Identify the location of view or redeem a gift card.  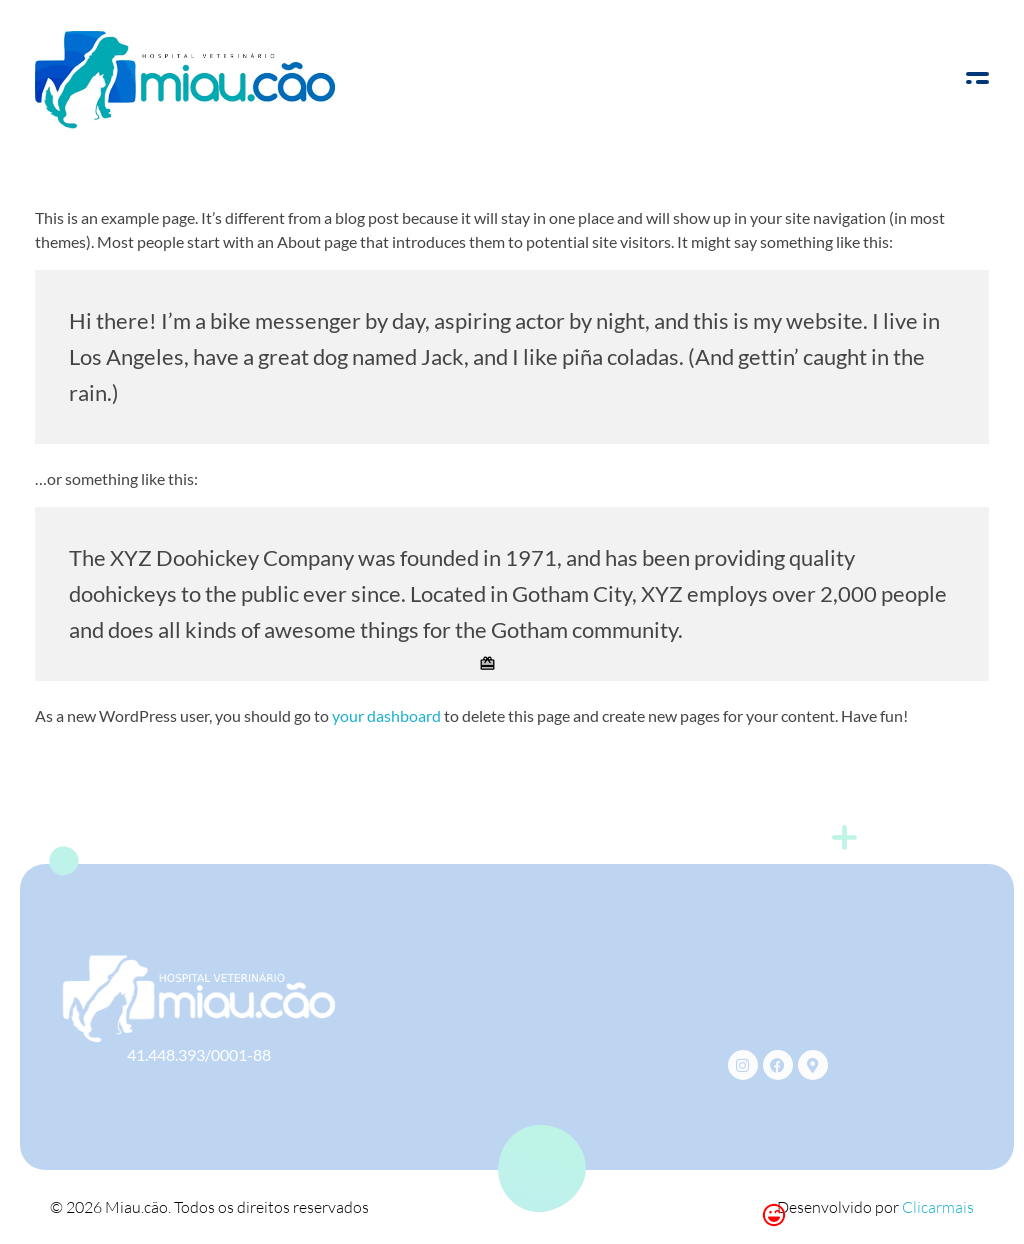
(487, 663).